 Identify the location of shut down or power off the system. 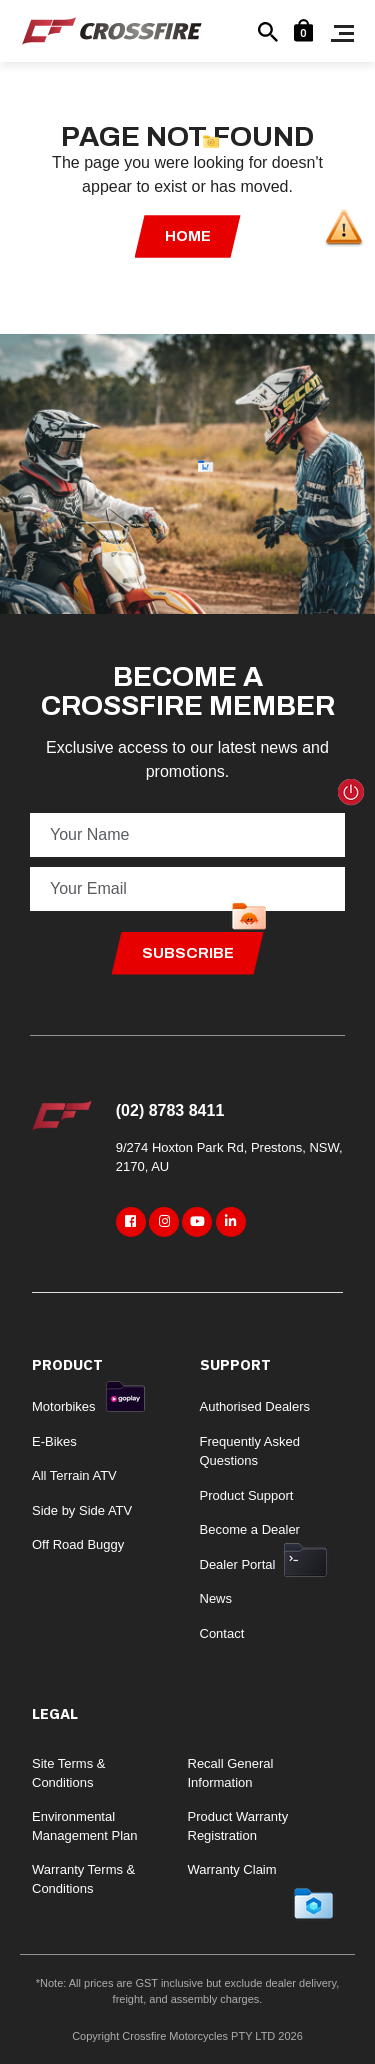
(351, 792).